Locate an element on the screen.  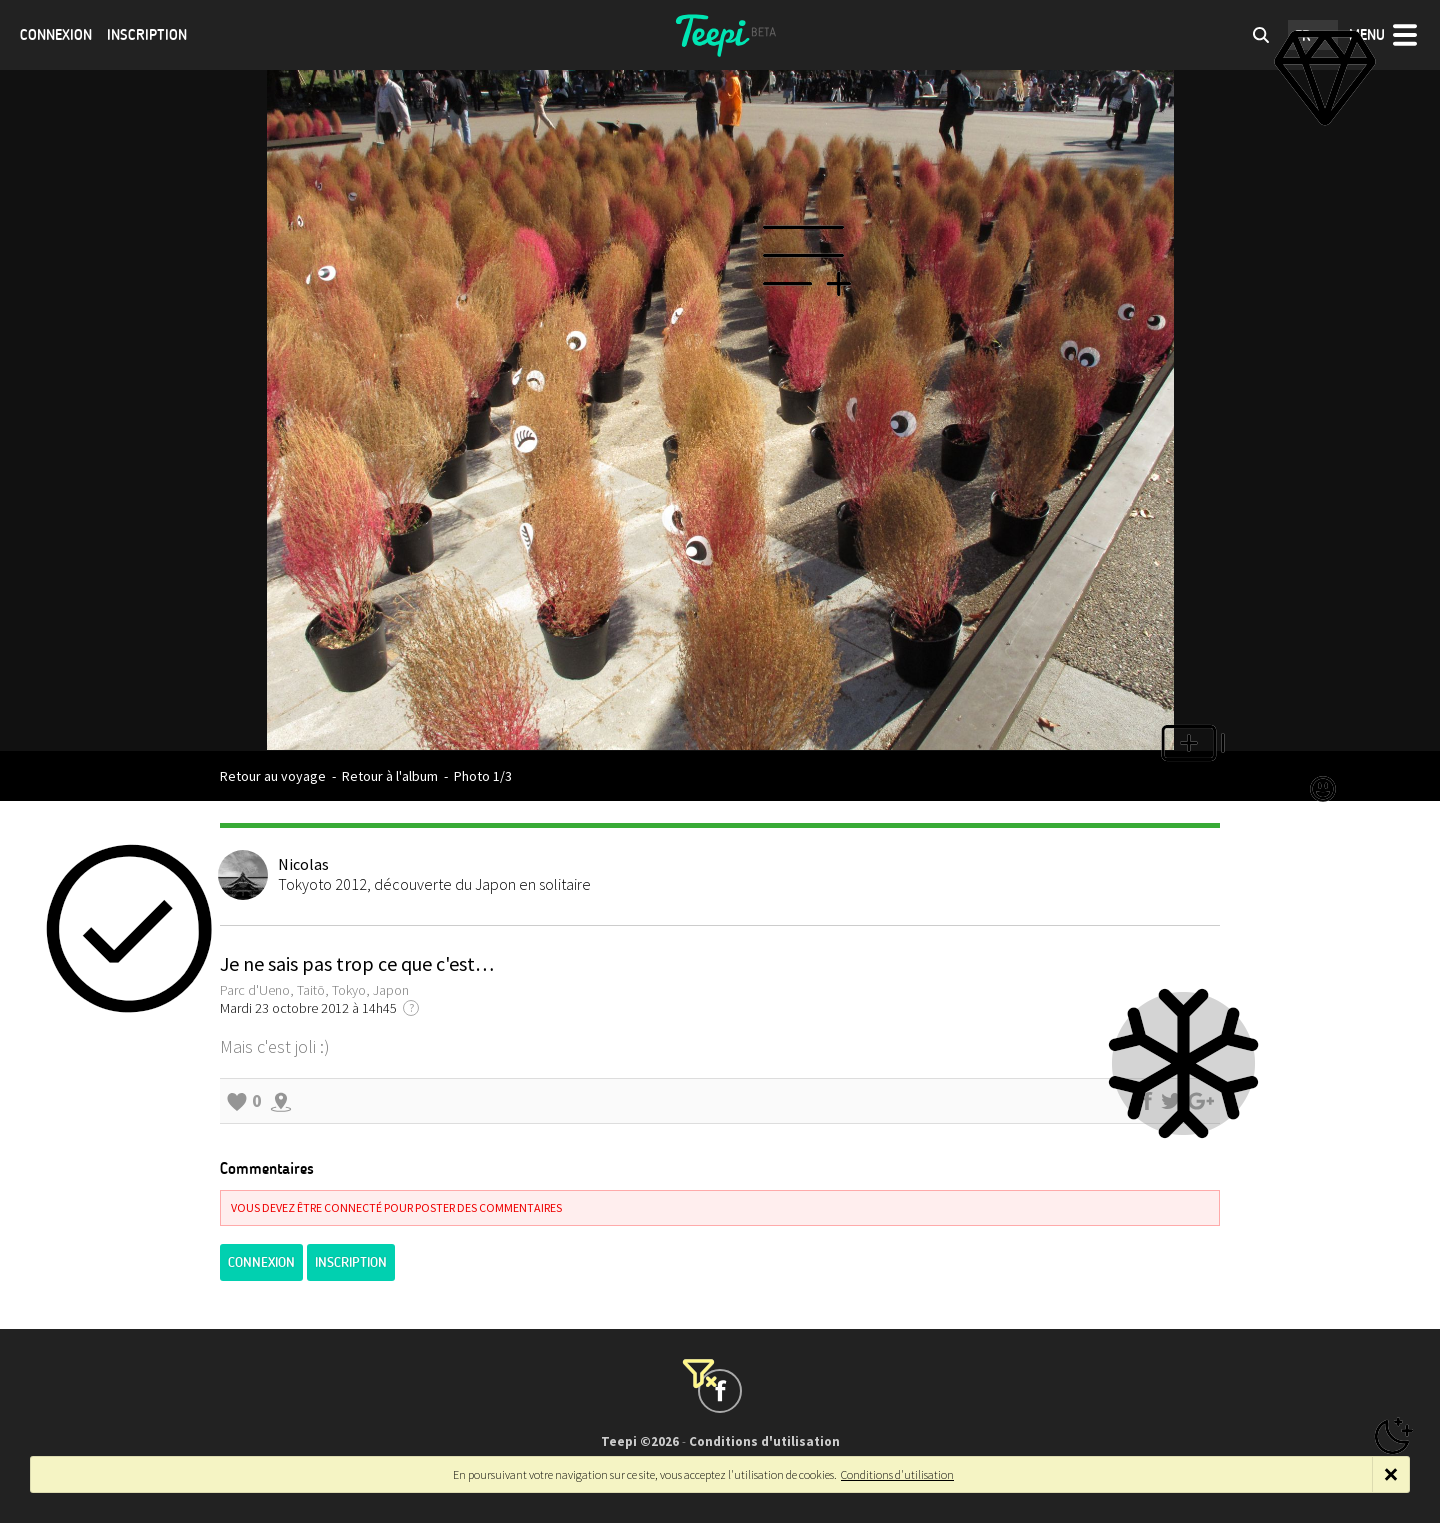
indicates premium or pro membership status is located at coordinates (1325, 78).